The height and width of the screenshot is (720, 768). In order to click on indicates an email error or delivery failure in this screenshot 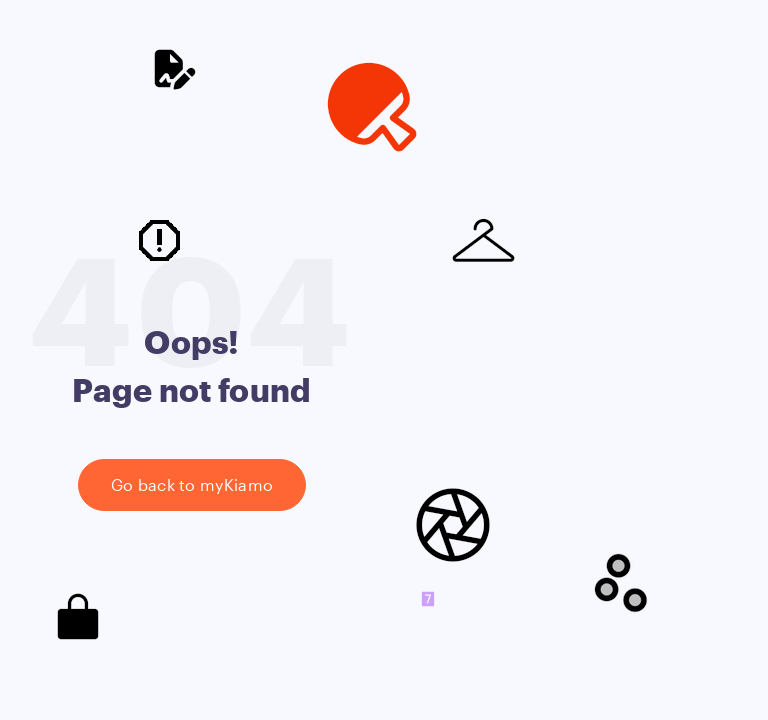, I will do `click(159, 240)`.